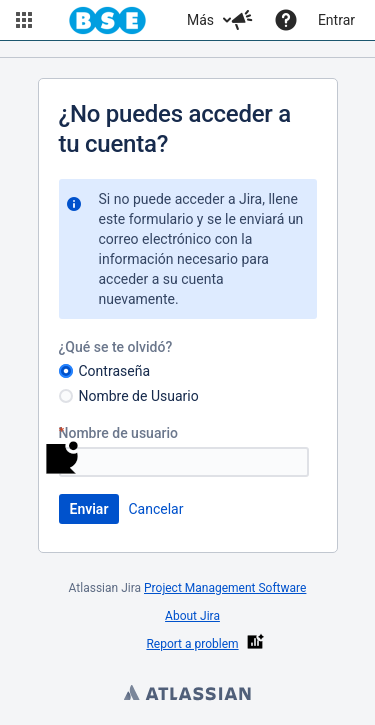 The width and height of the screenshot is (375, 725). I want to click on view AI-powered analytics dashboard, so click(255, 642).